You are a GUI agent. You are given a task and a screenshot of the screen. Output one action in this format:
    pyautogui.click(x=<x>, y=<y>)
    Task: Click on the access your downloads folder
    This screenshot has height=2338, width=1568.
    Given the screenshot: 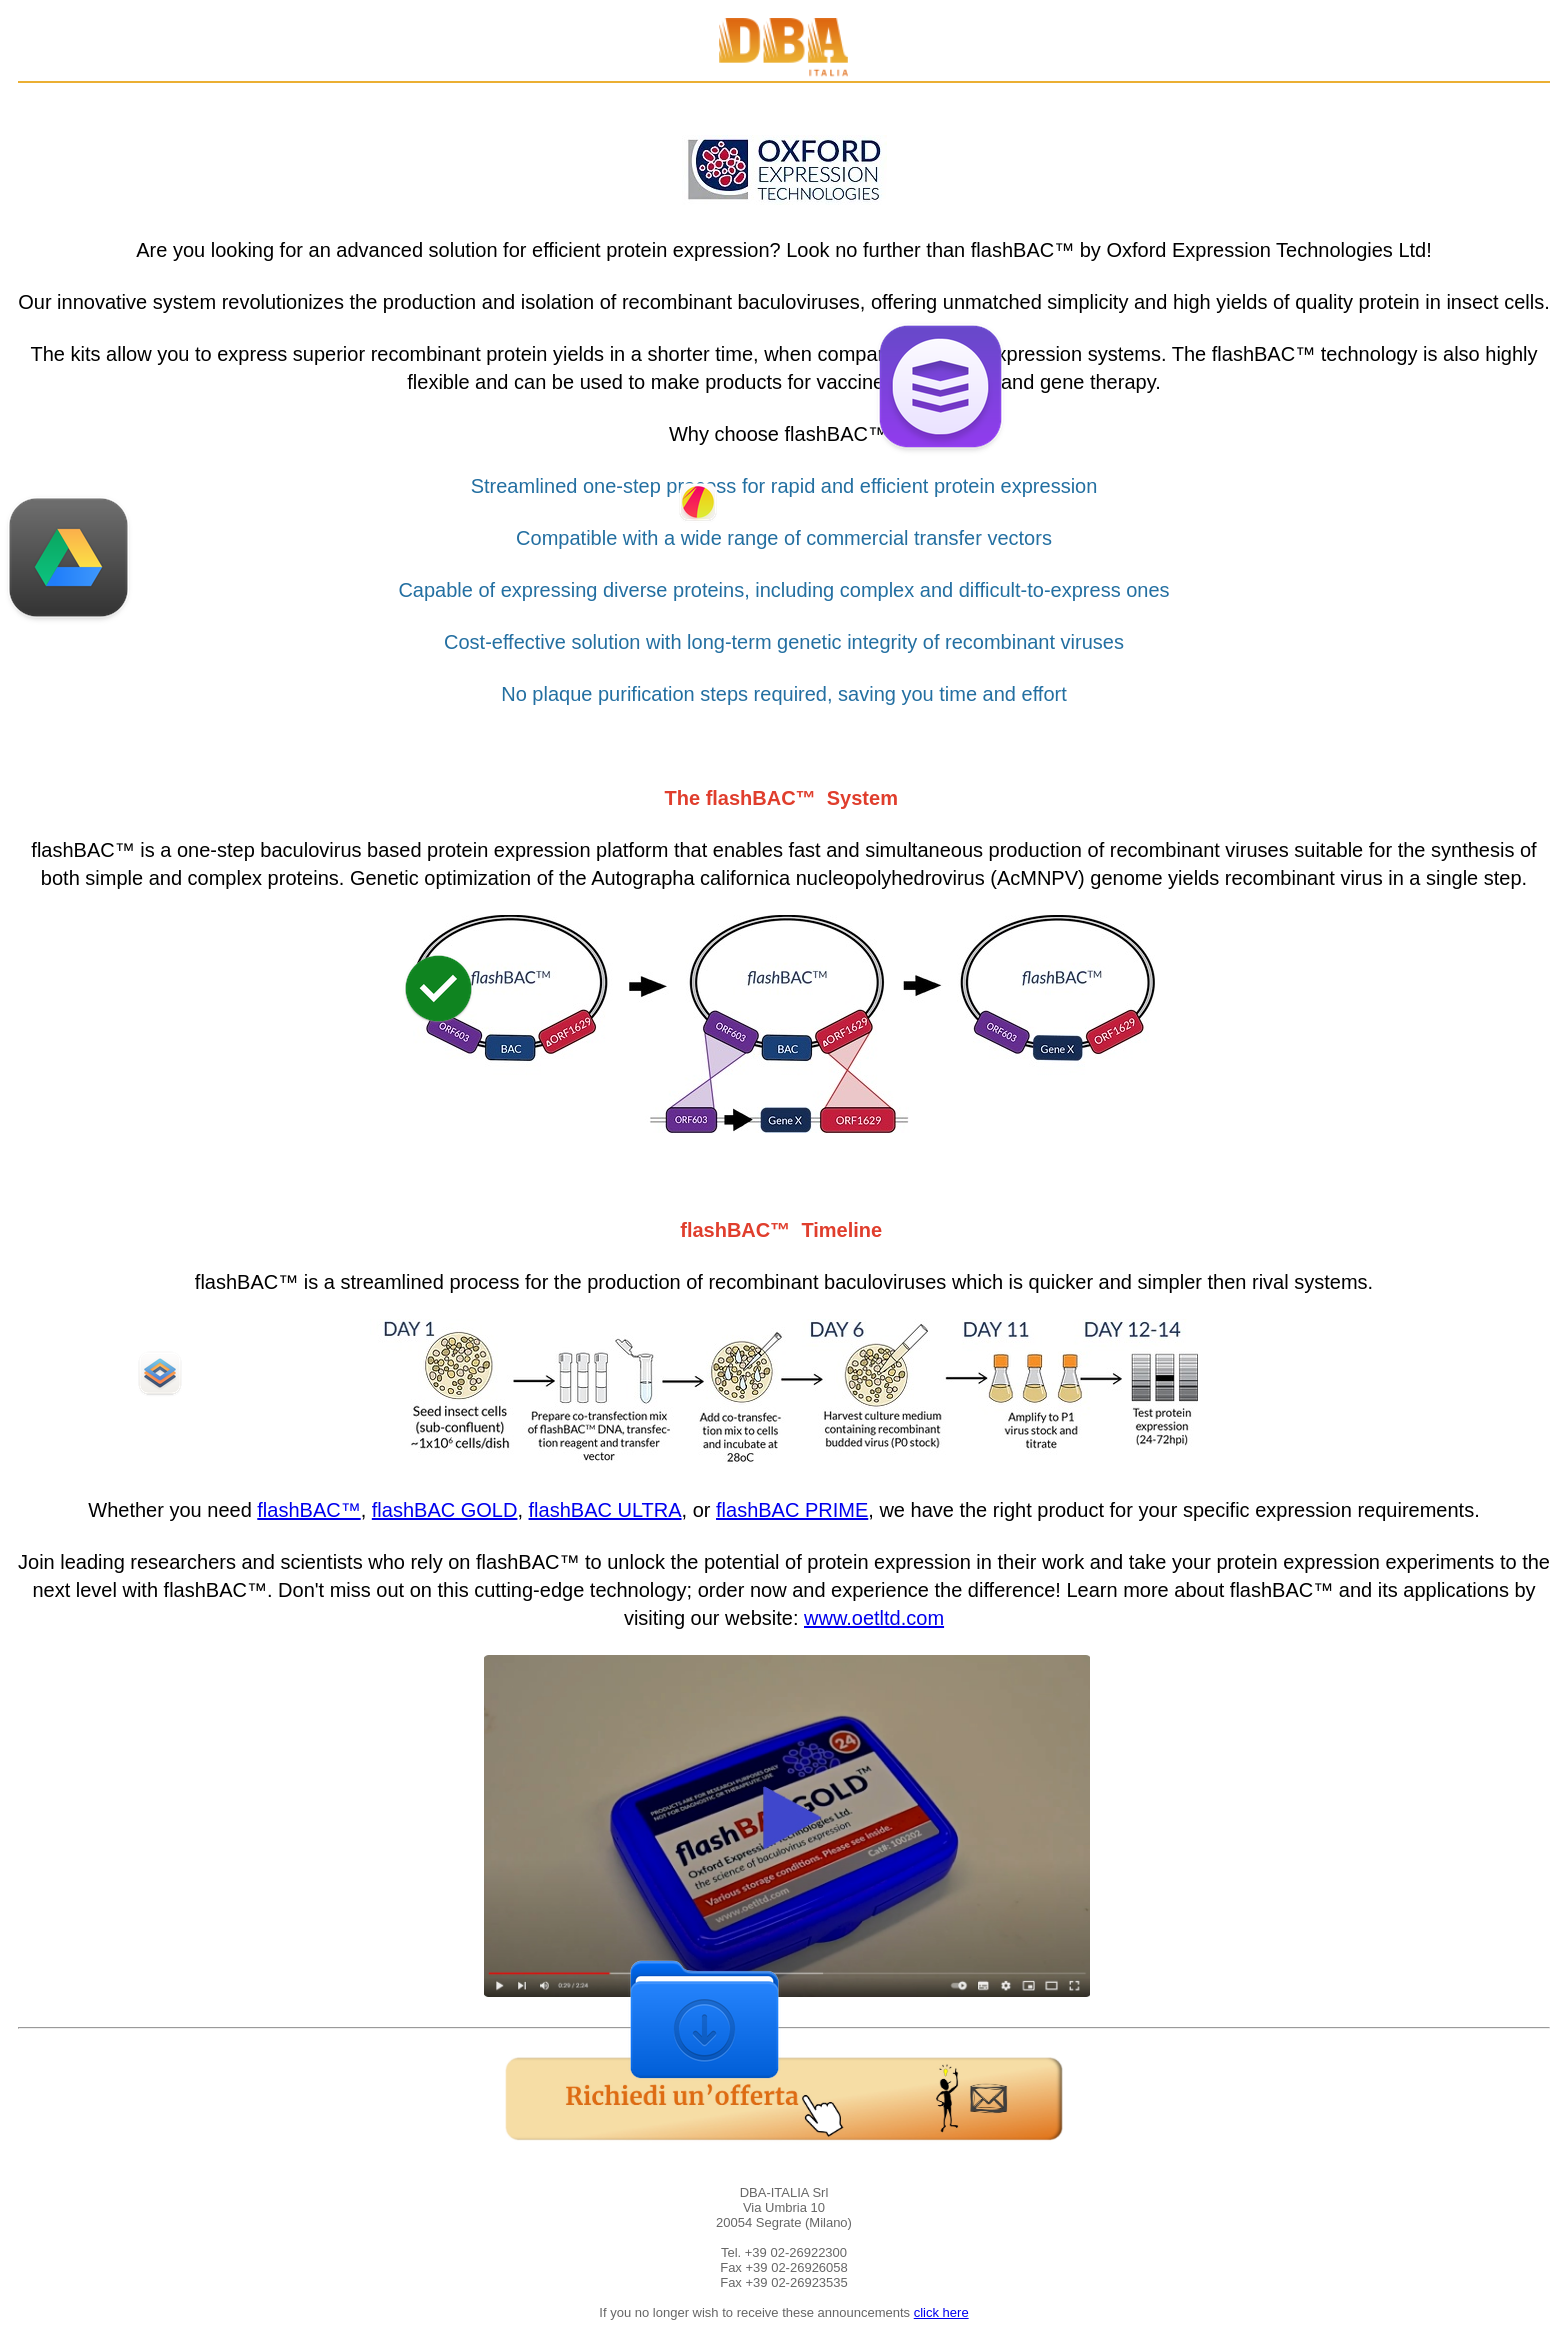 What is the action you would take?
    pyautogui.click(x=704, y=2019)
    